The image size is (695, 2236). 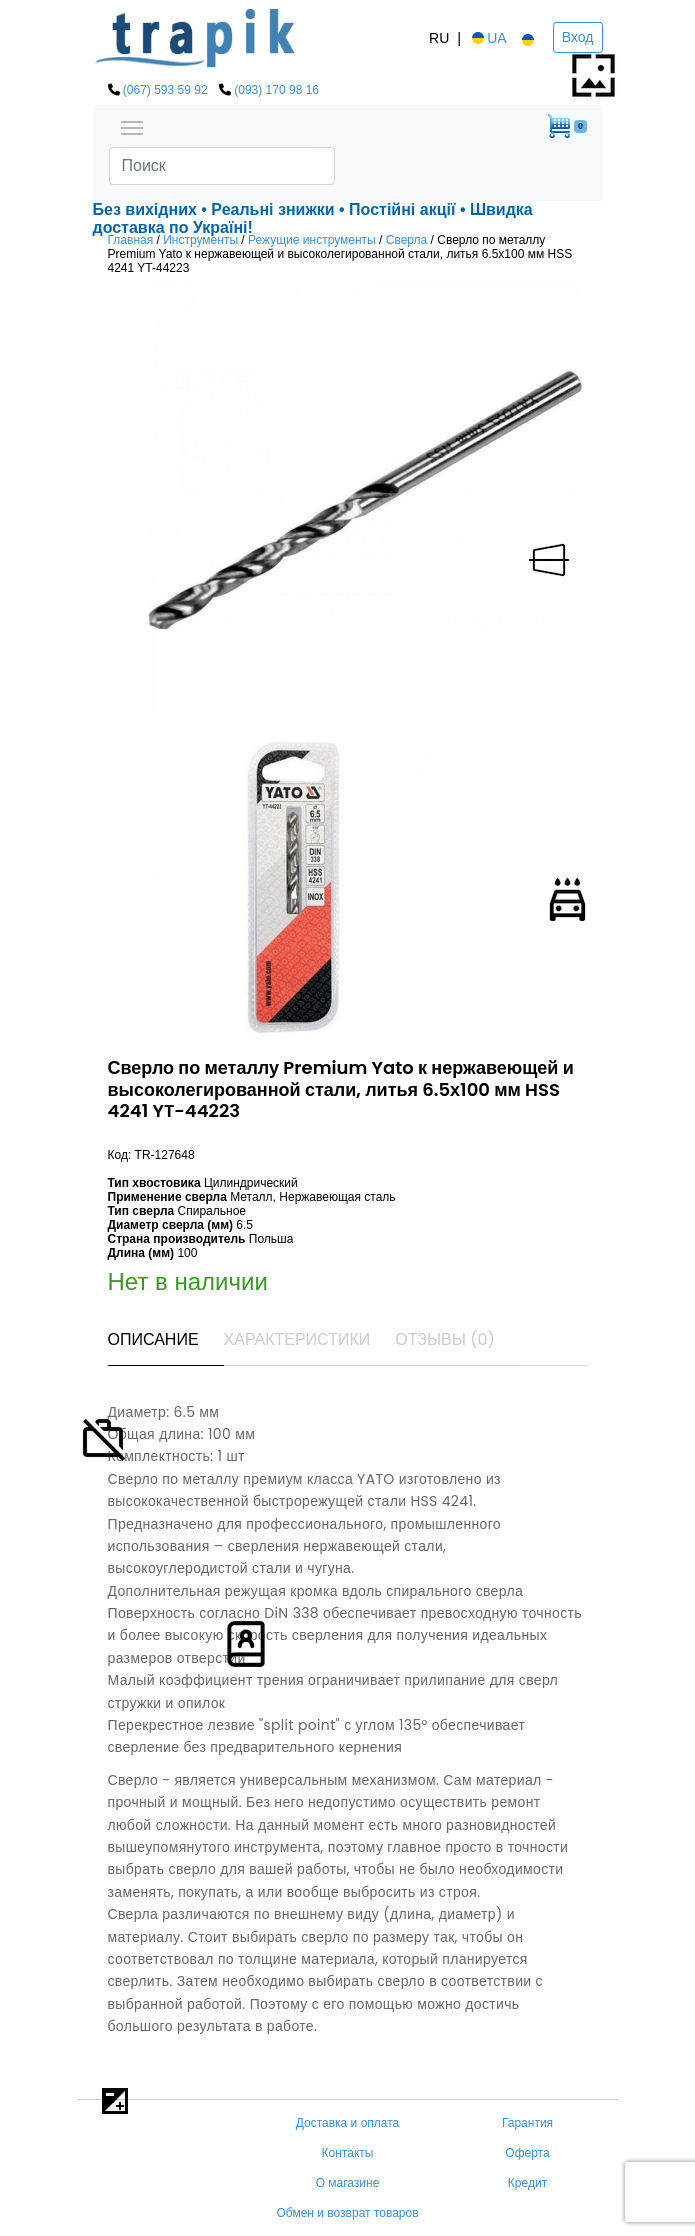 What do you see at coordinates (246, 1644) in the screenshot?
I see `view contact directory` at bounding box center [246, 1644].